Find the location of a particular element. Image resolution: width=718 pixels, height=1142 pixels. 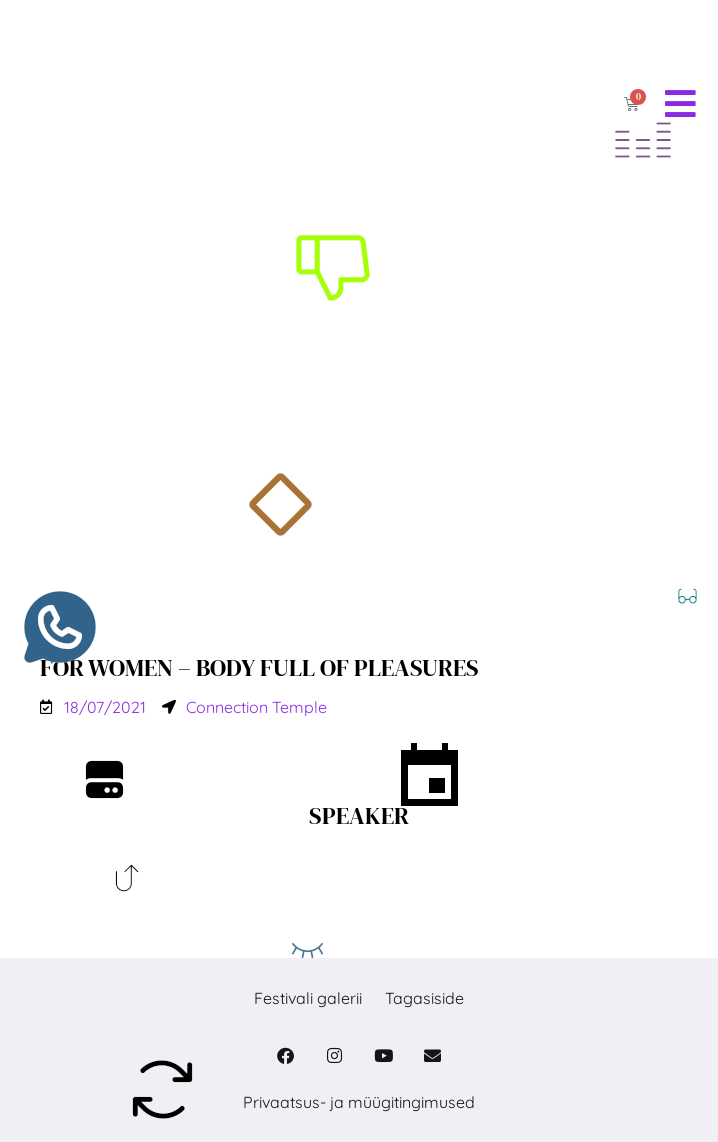

open WhatsApp messaging app is located at coordinates (60, 627).